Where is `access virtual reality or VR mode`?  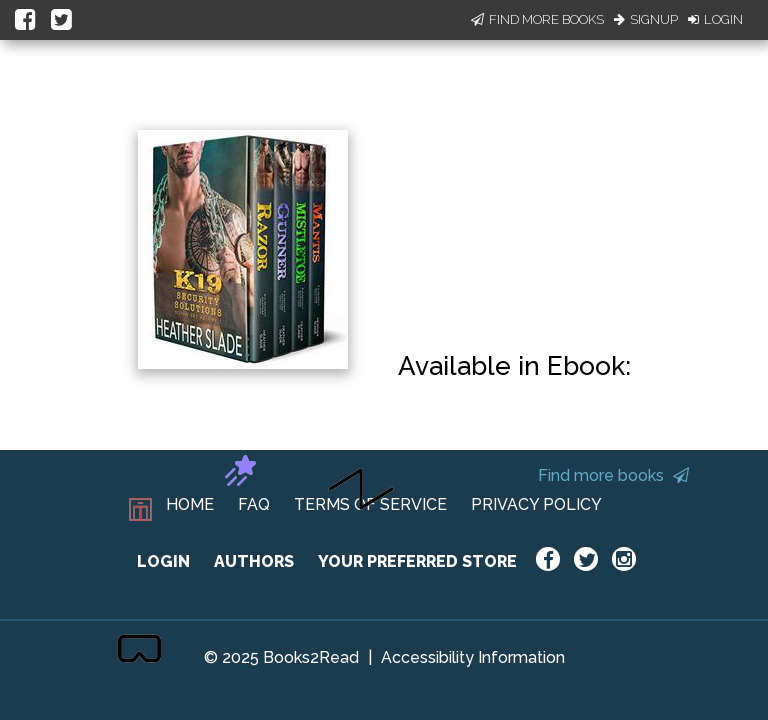
access virtual reality or VR mode is located at coordinates (139, 648).